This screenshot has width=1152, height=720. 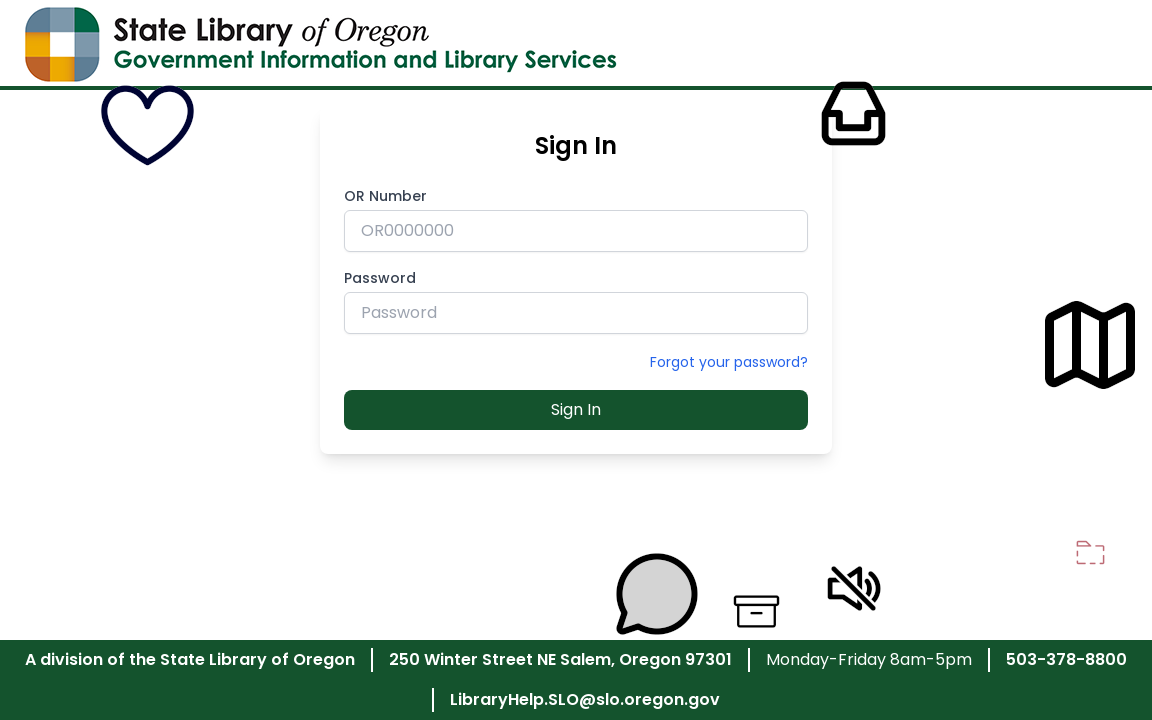 I want to click on view map or navigation, so click(x=1090, y=345).